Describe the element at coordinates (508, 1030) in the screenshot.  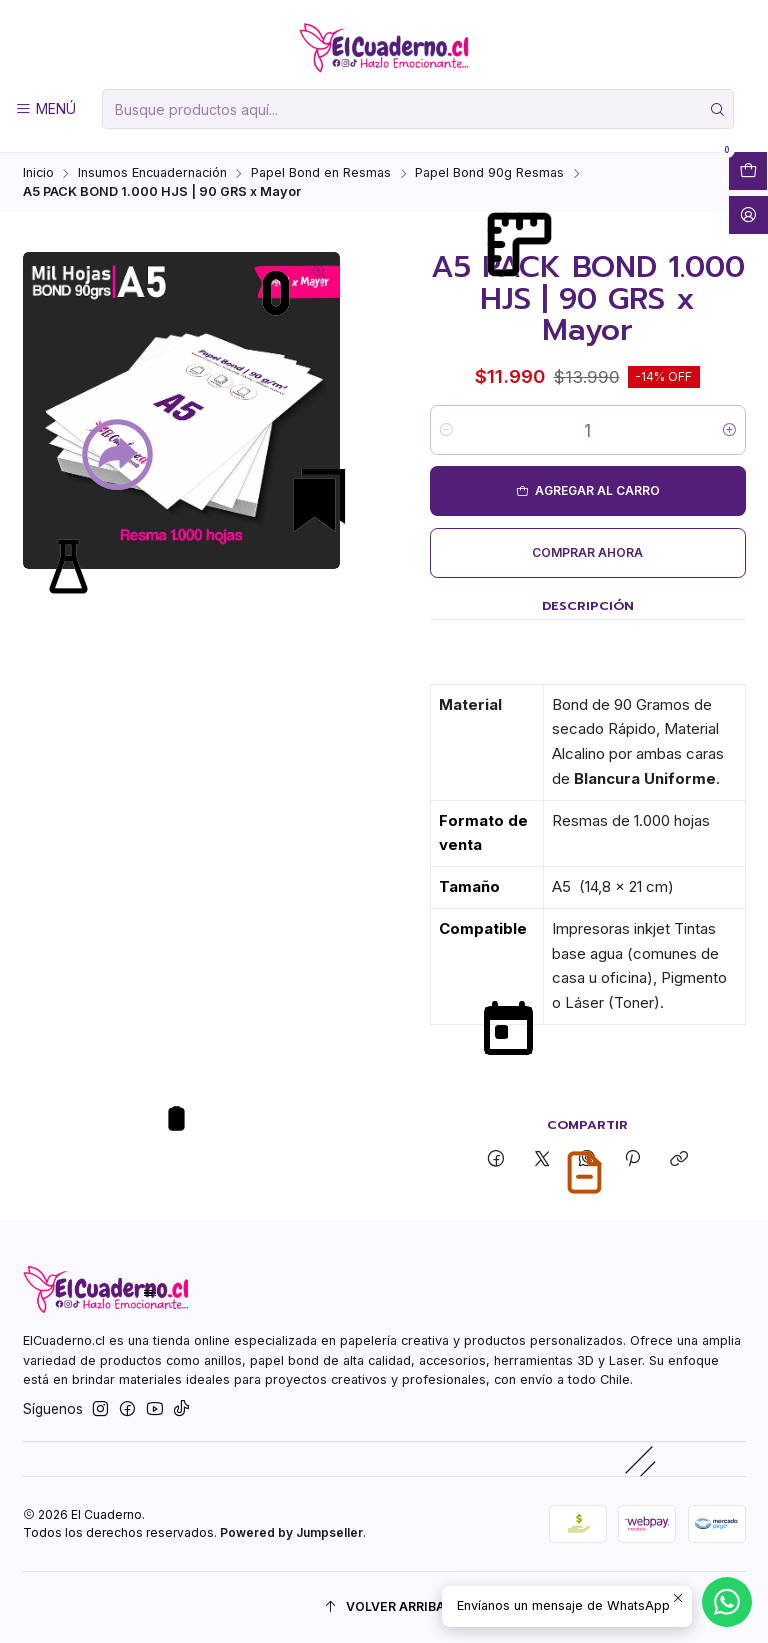
I see `view today's date or events` at that location.